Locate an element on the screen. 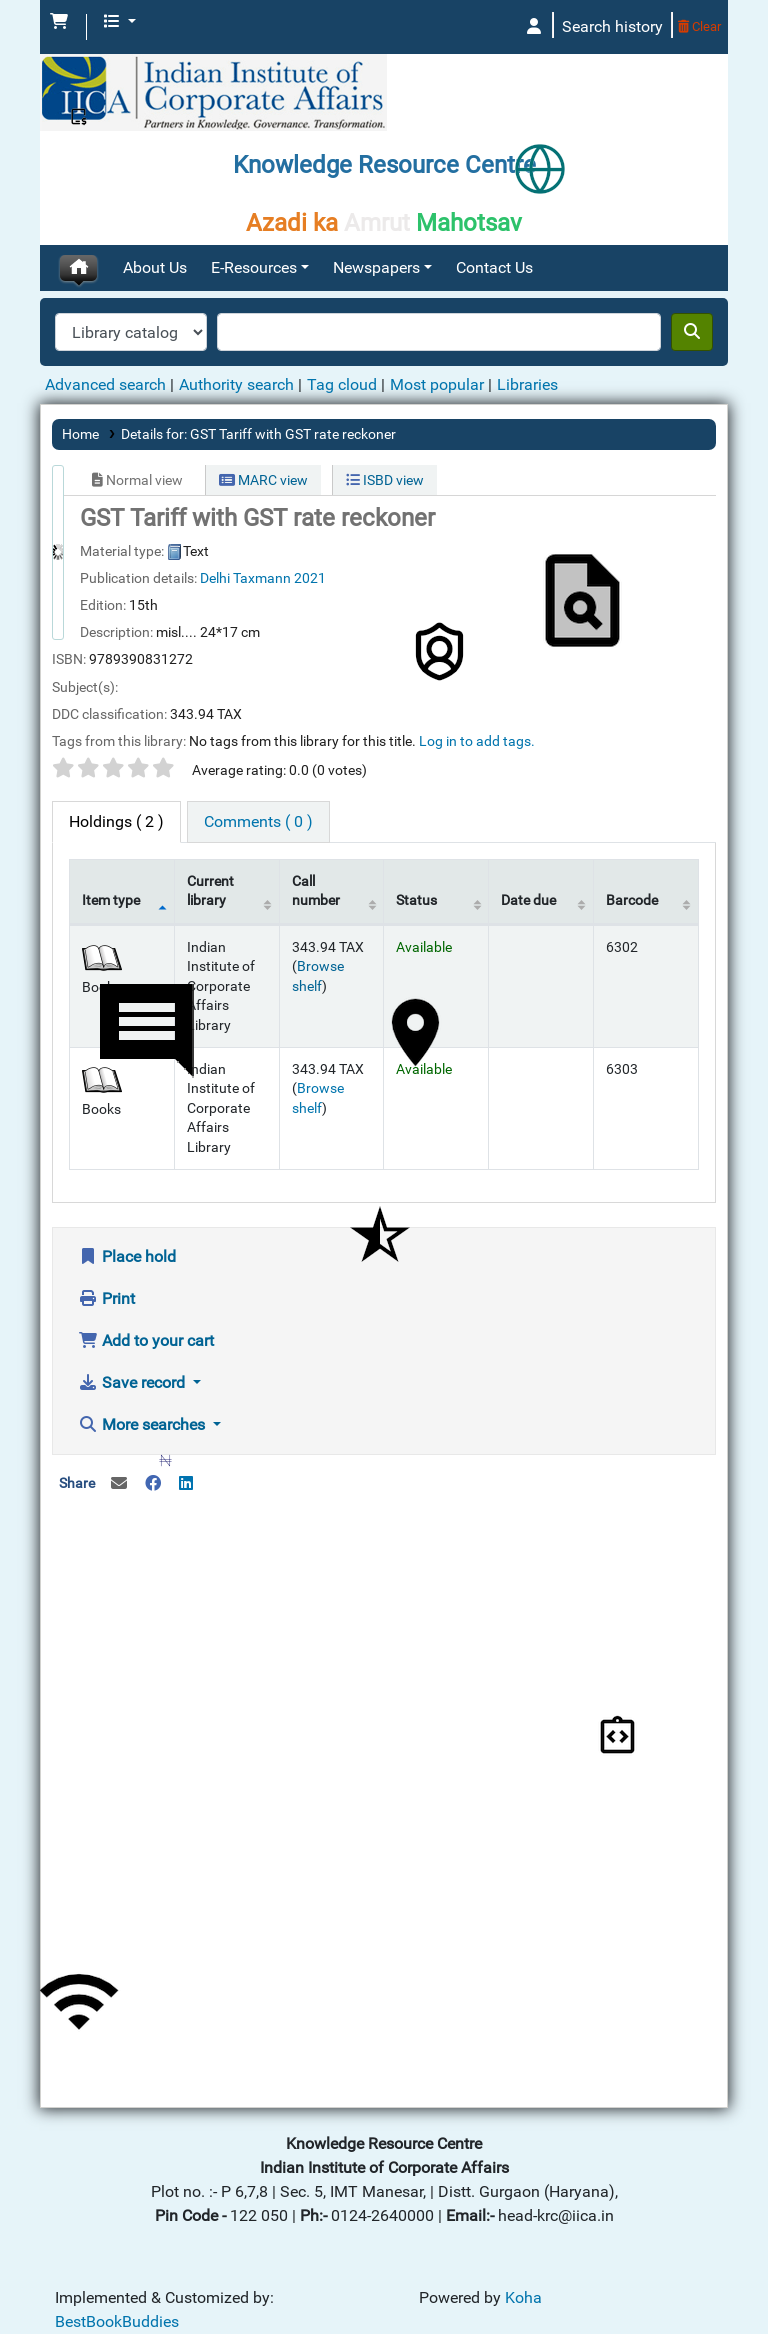 Image resolution: width=768 pixels, height=2334 pixels. indicates Nigerian naira currency is located at coordinates (165, 1460).